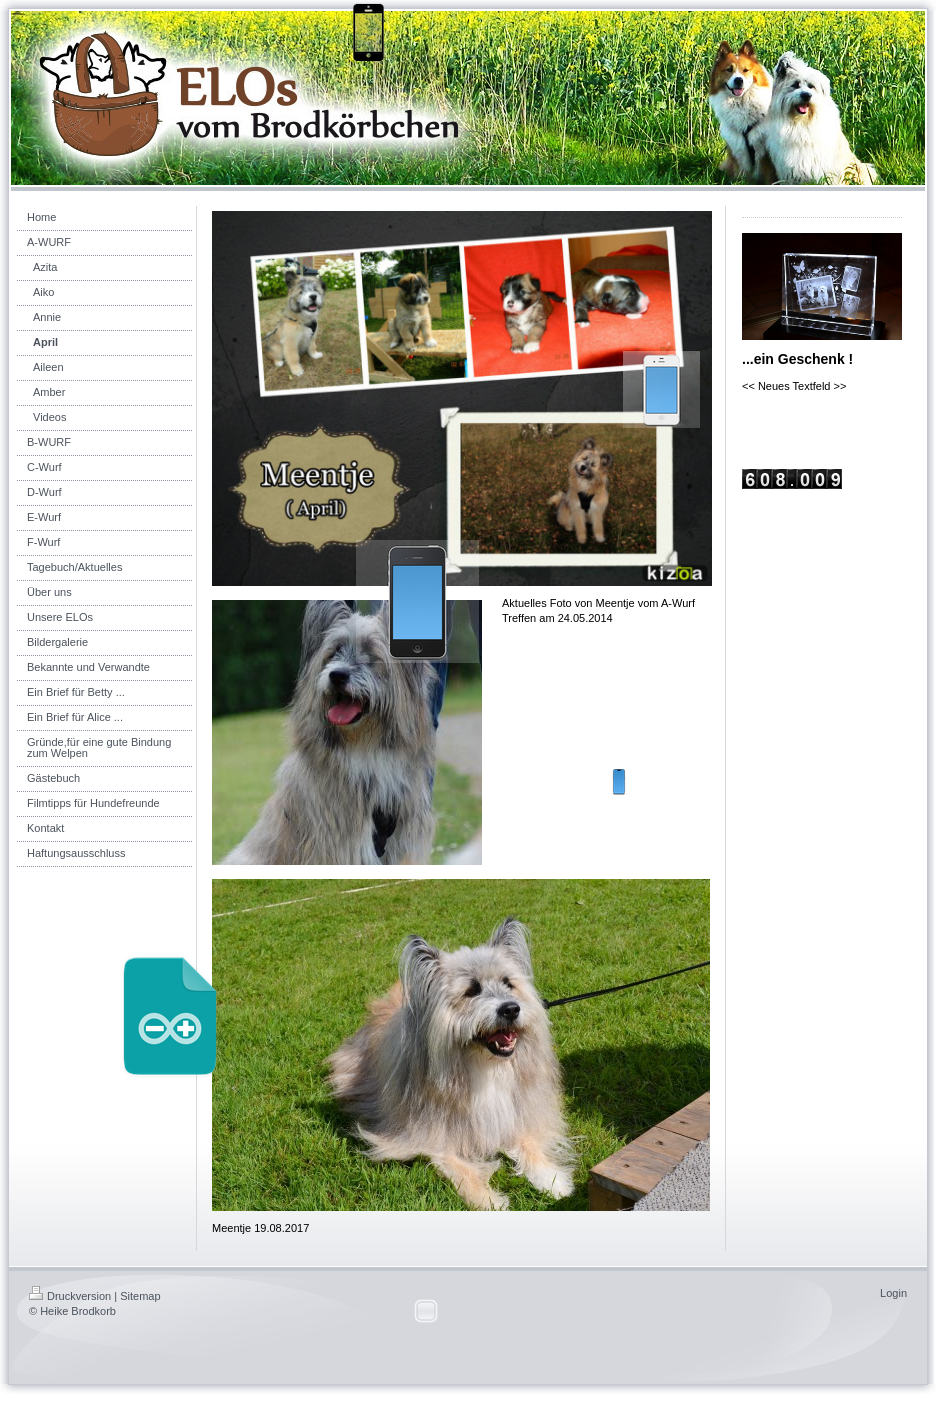 The image size is (936, 1409). What do you see at coordinates (619, 782) in the screenshot?
I see `manage connected iPhone device` at bounding box center [619, 782].